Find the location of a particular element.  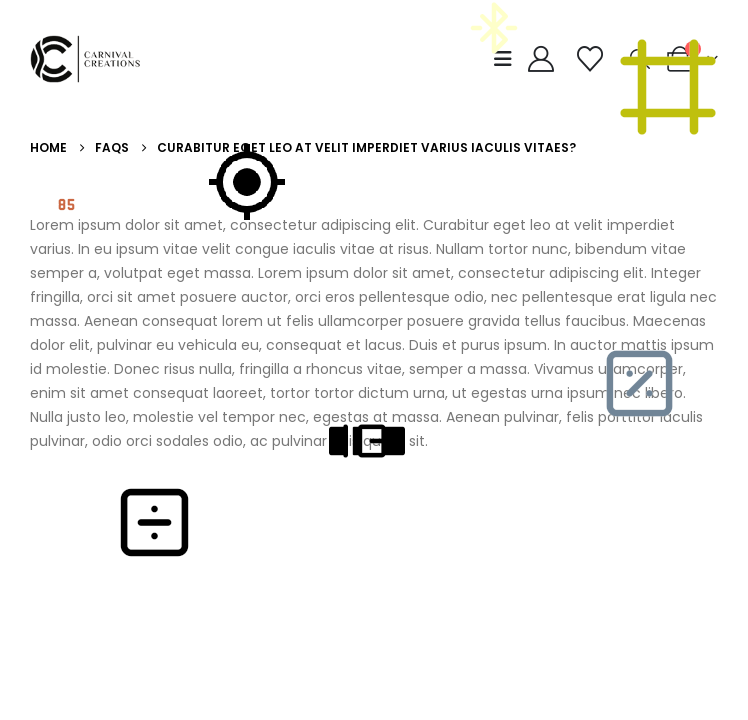

displays the number 85 as a badge or counter is located at coordinates (66, 204).